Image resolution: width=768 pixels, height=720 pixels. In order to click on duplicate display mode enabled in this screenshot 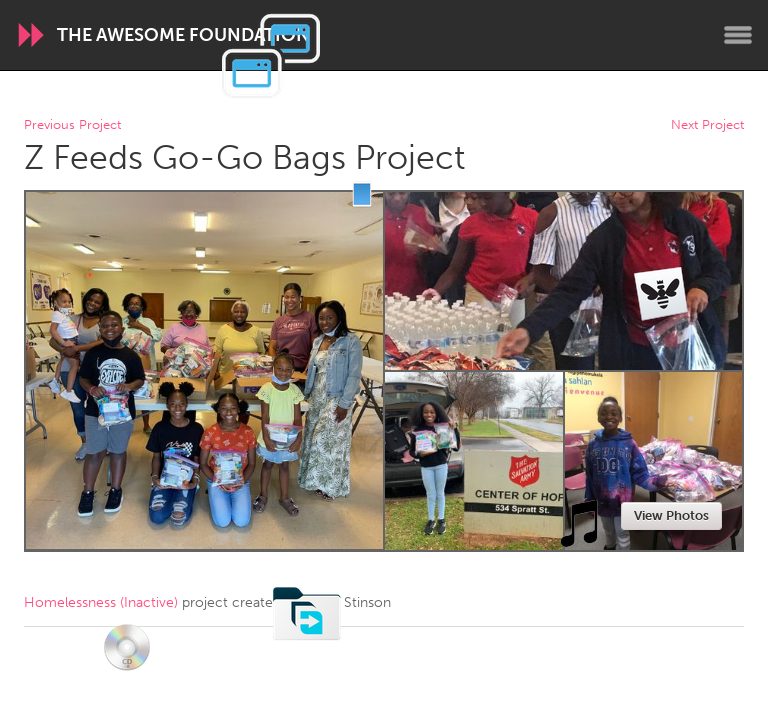, I will do `click(271, 56)`.